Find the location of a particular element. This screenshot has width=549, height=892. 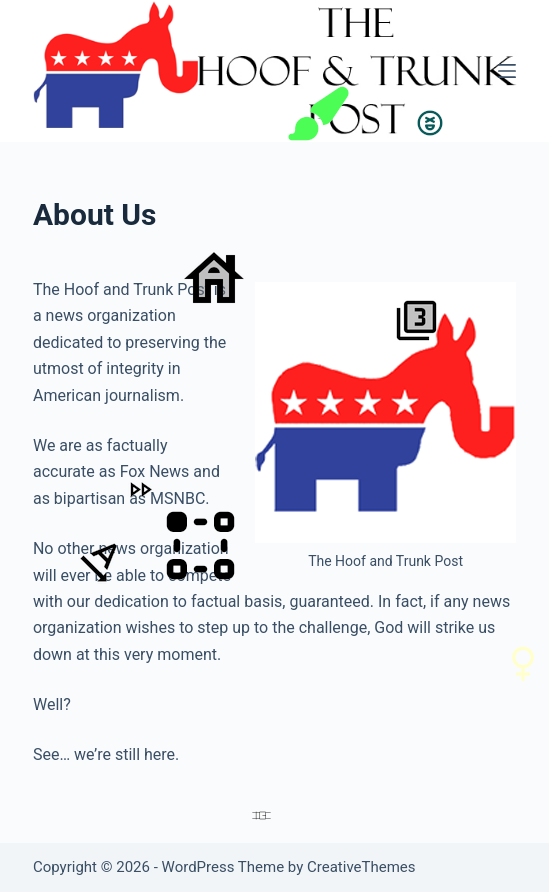

react with a laughing emoji is located at coordinates (430, 123).